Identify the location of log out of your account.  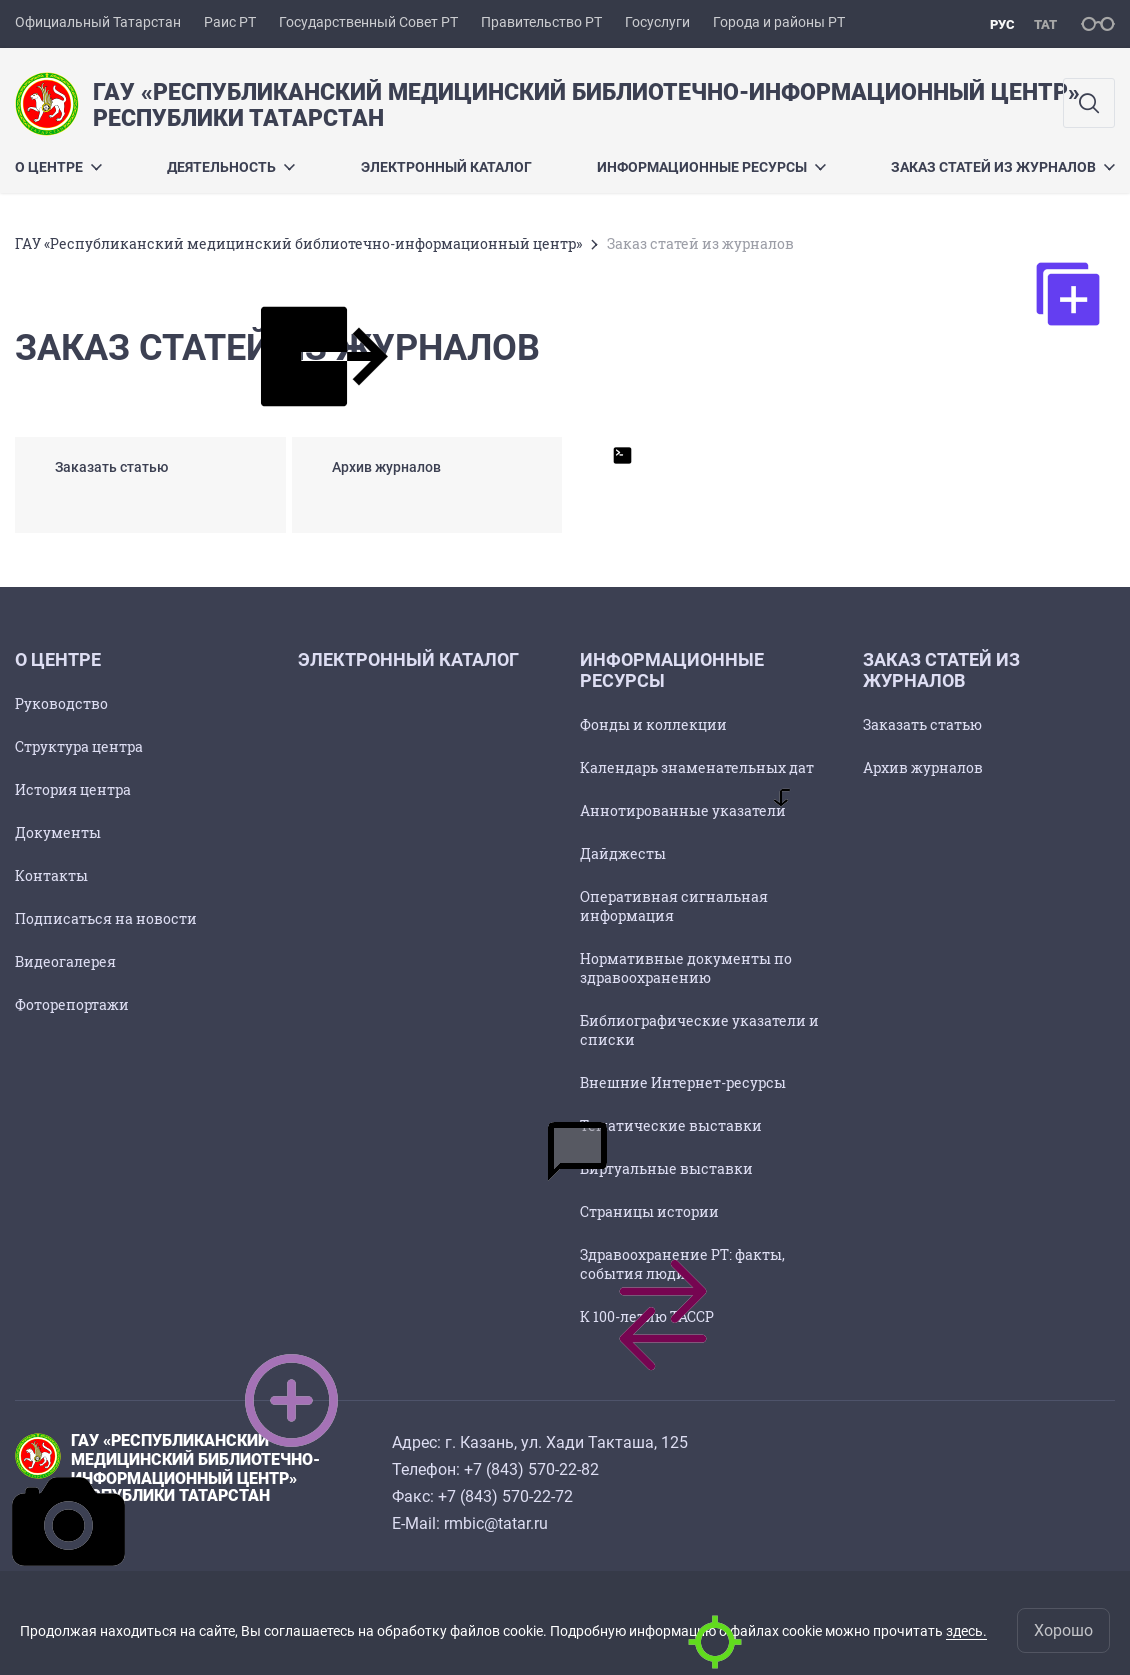
(324, 356).